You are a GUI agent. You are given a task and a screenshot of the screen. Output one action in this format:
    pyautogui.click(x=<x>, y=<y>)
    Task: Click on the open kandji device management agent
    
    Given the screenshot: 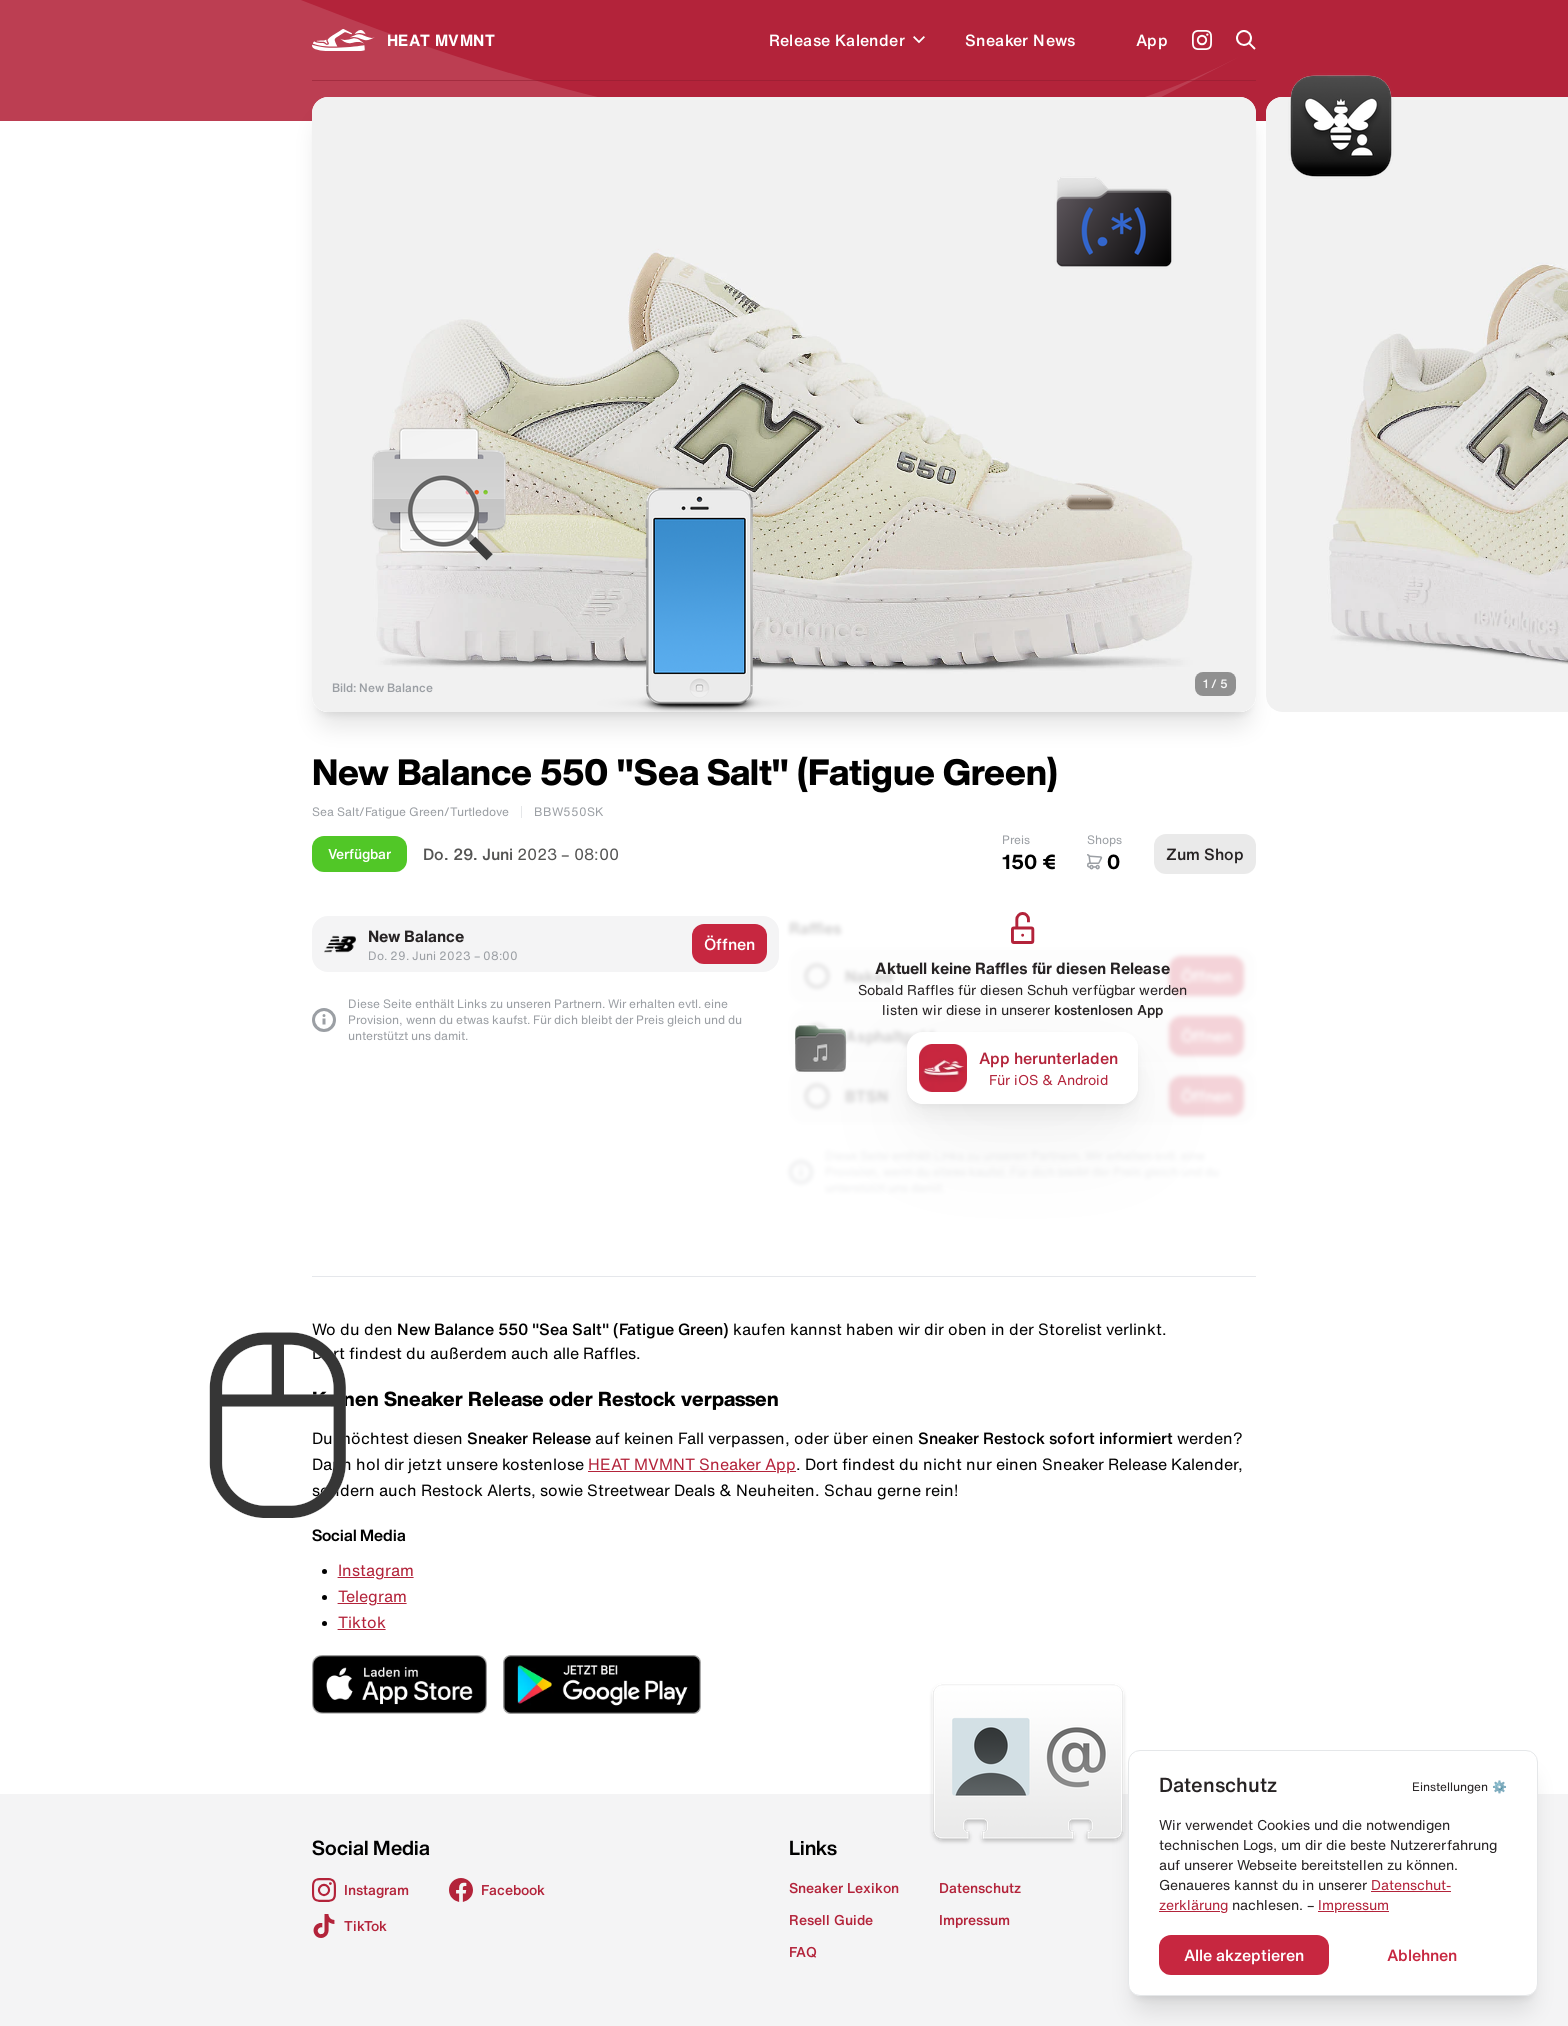 What is the action you would take?
    pyautogui.click(x=1341, y=126)
    